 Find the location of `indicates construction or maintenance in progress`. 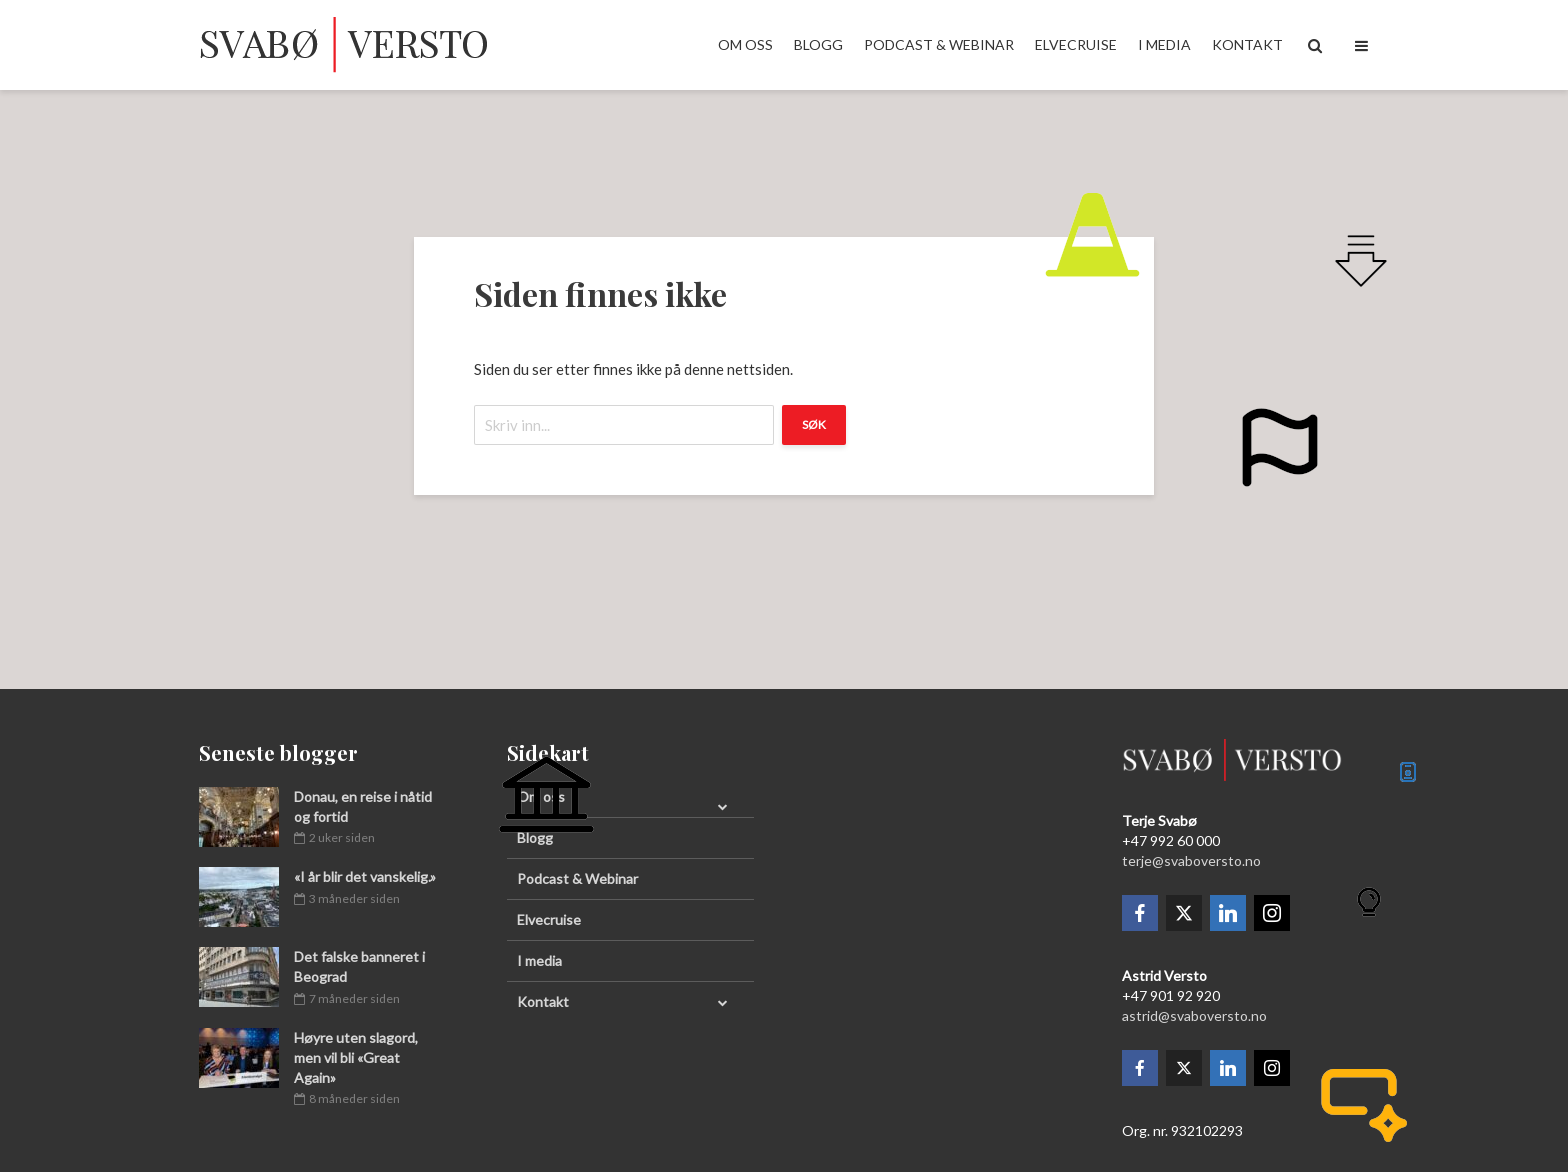

indicates construction or maintenance in progress is located at coordinates (1092, 236).